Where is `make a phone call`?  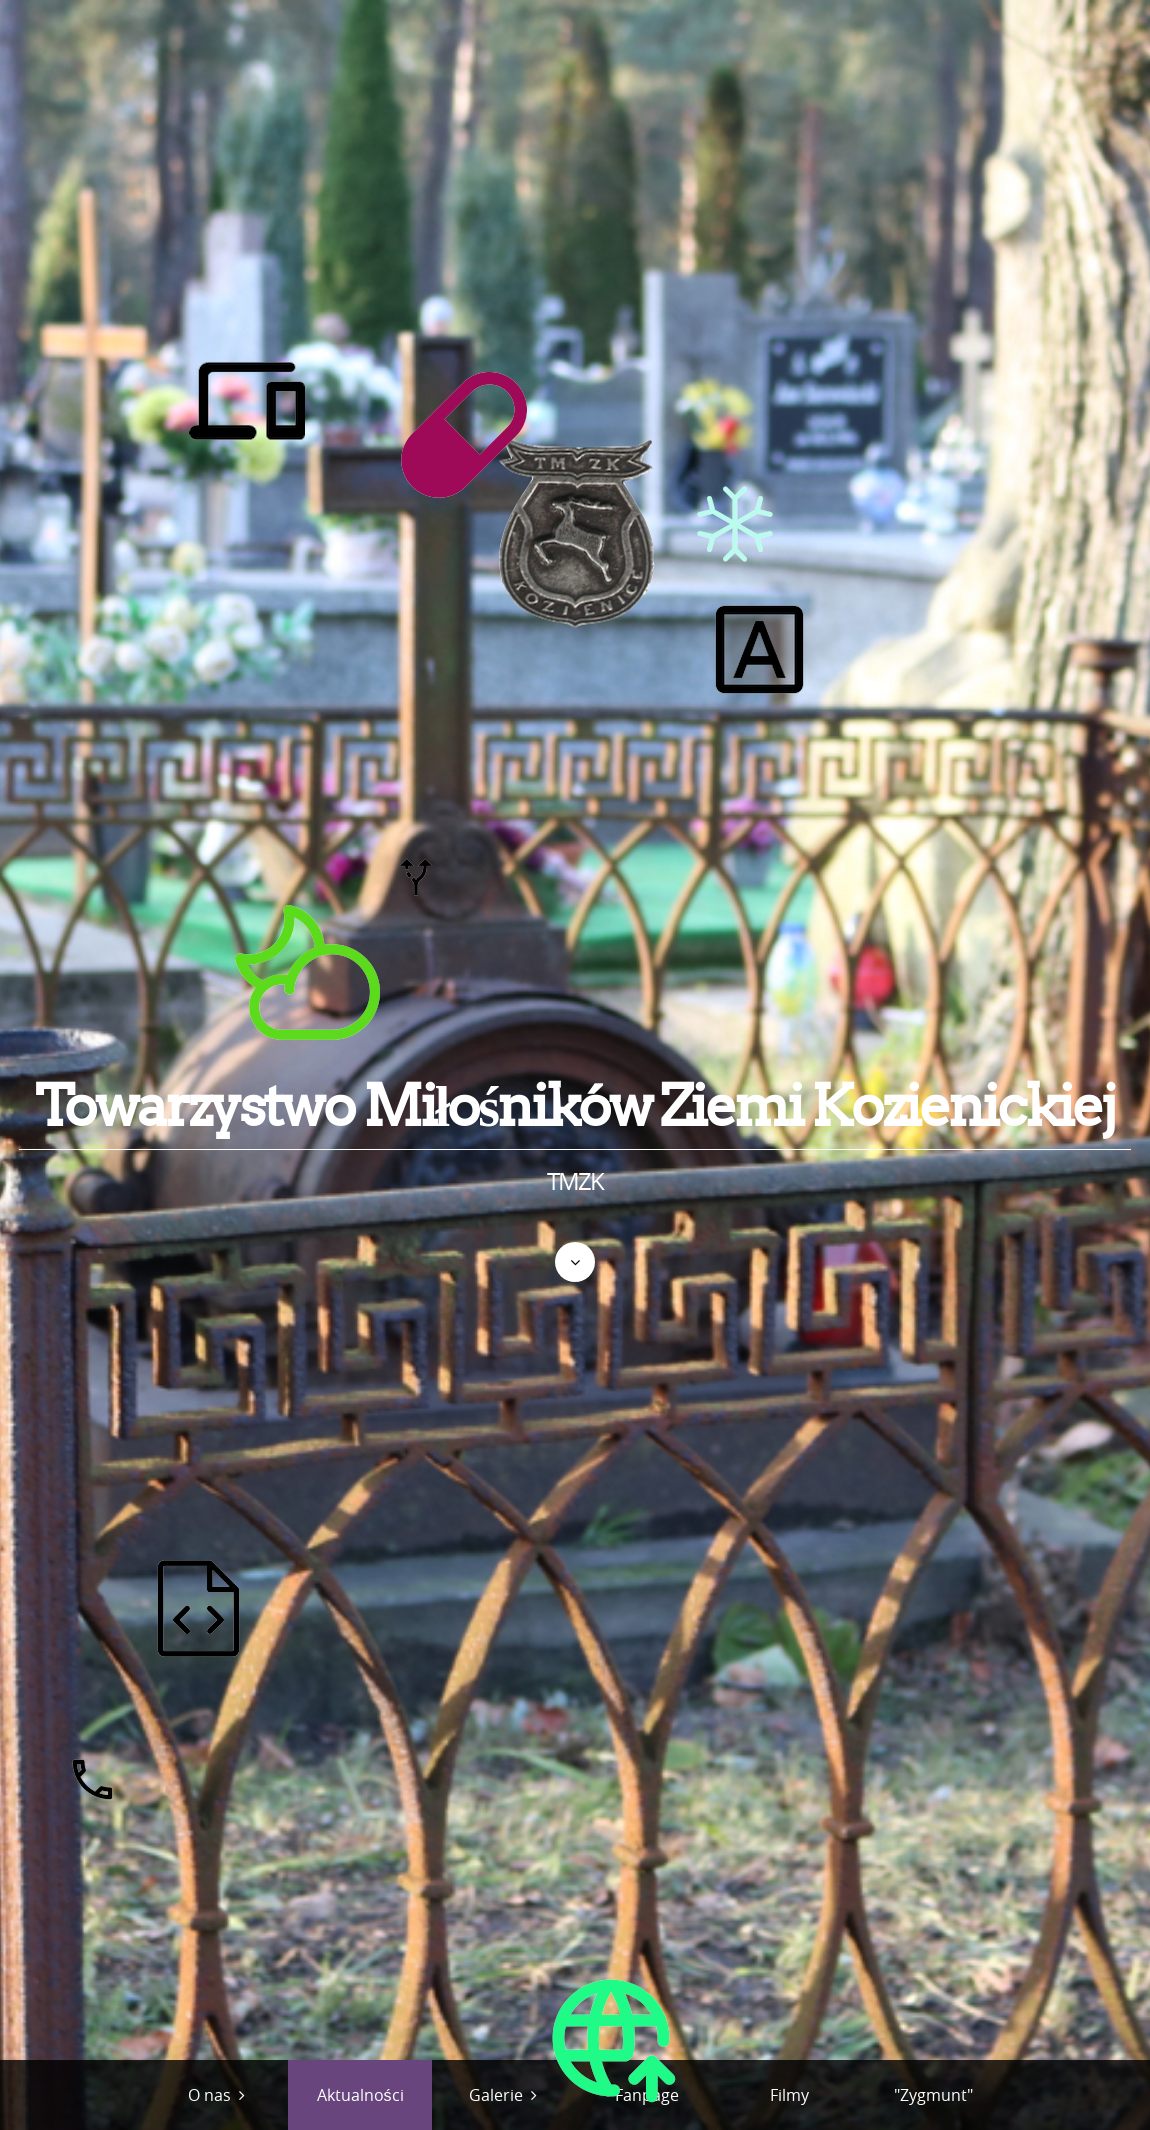
make a phone call is located at coordinates (92, 1779).